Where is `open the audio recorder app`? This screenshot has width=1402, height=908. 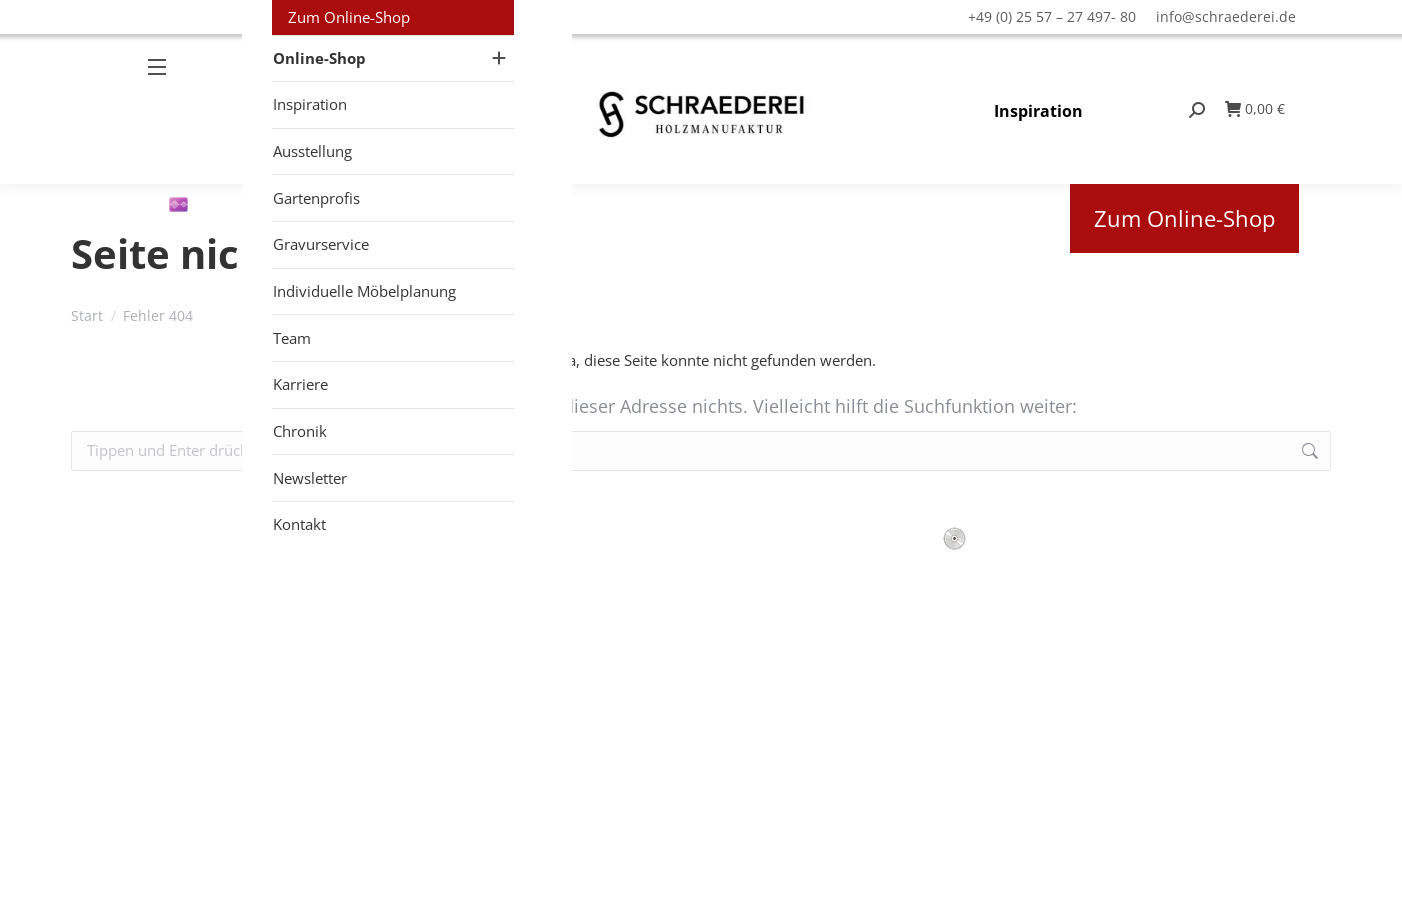
open the audio recorder app is located at coordinates (178, 204).